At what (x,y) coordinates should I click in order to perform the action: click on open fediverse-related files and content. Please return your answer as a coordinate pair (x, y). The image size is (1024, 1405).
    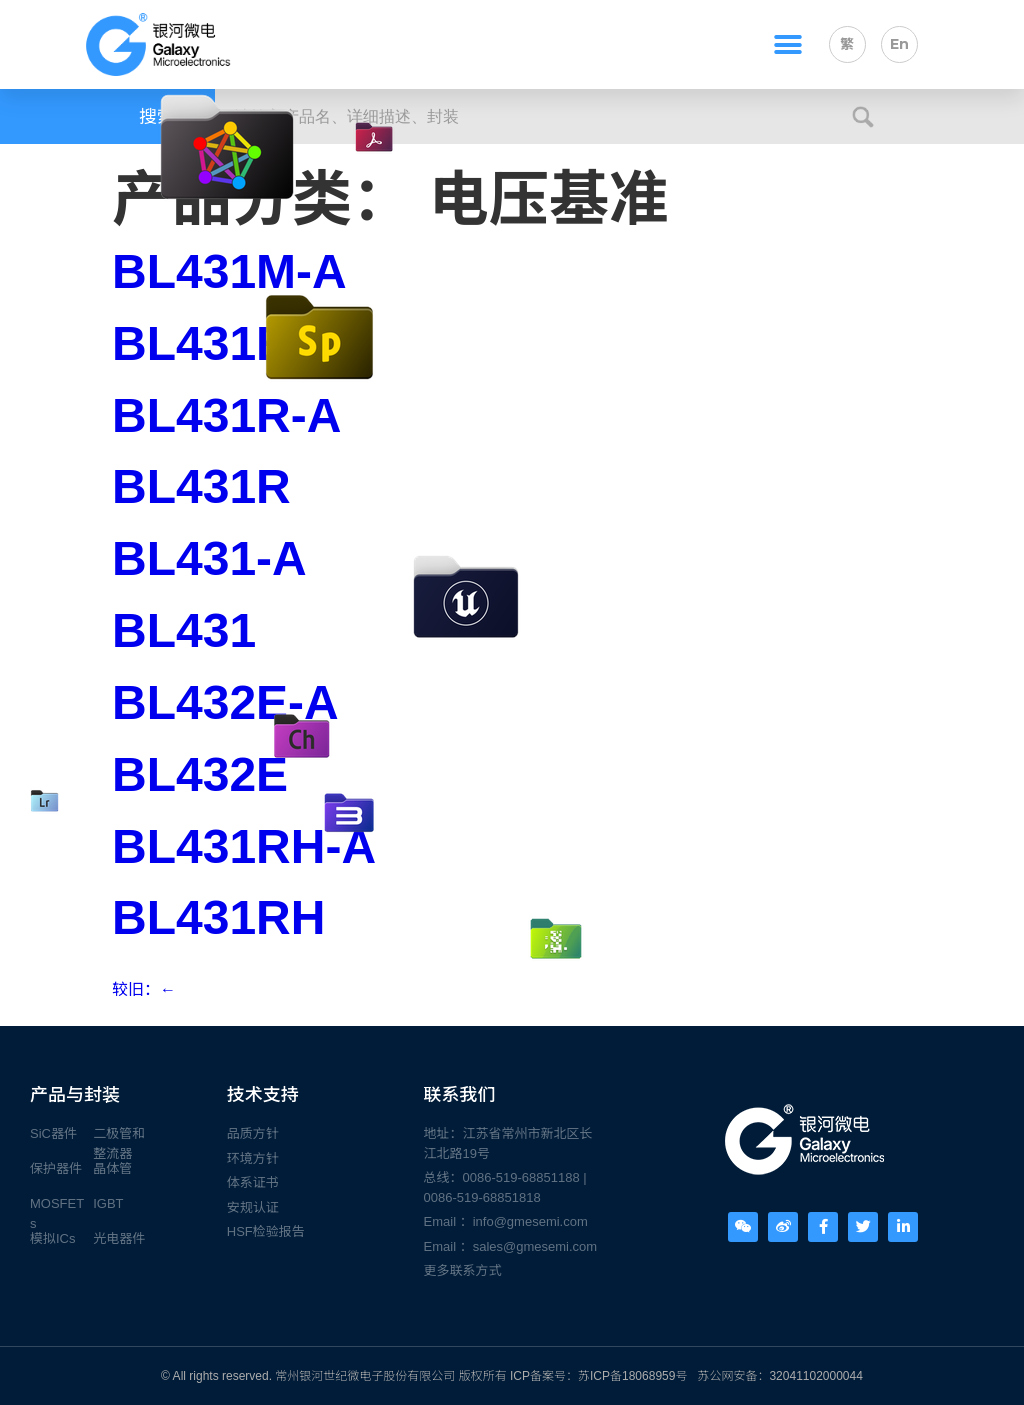
    Looking at the image, I should click on (226, 150).